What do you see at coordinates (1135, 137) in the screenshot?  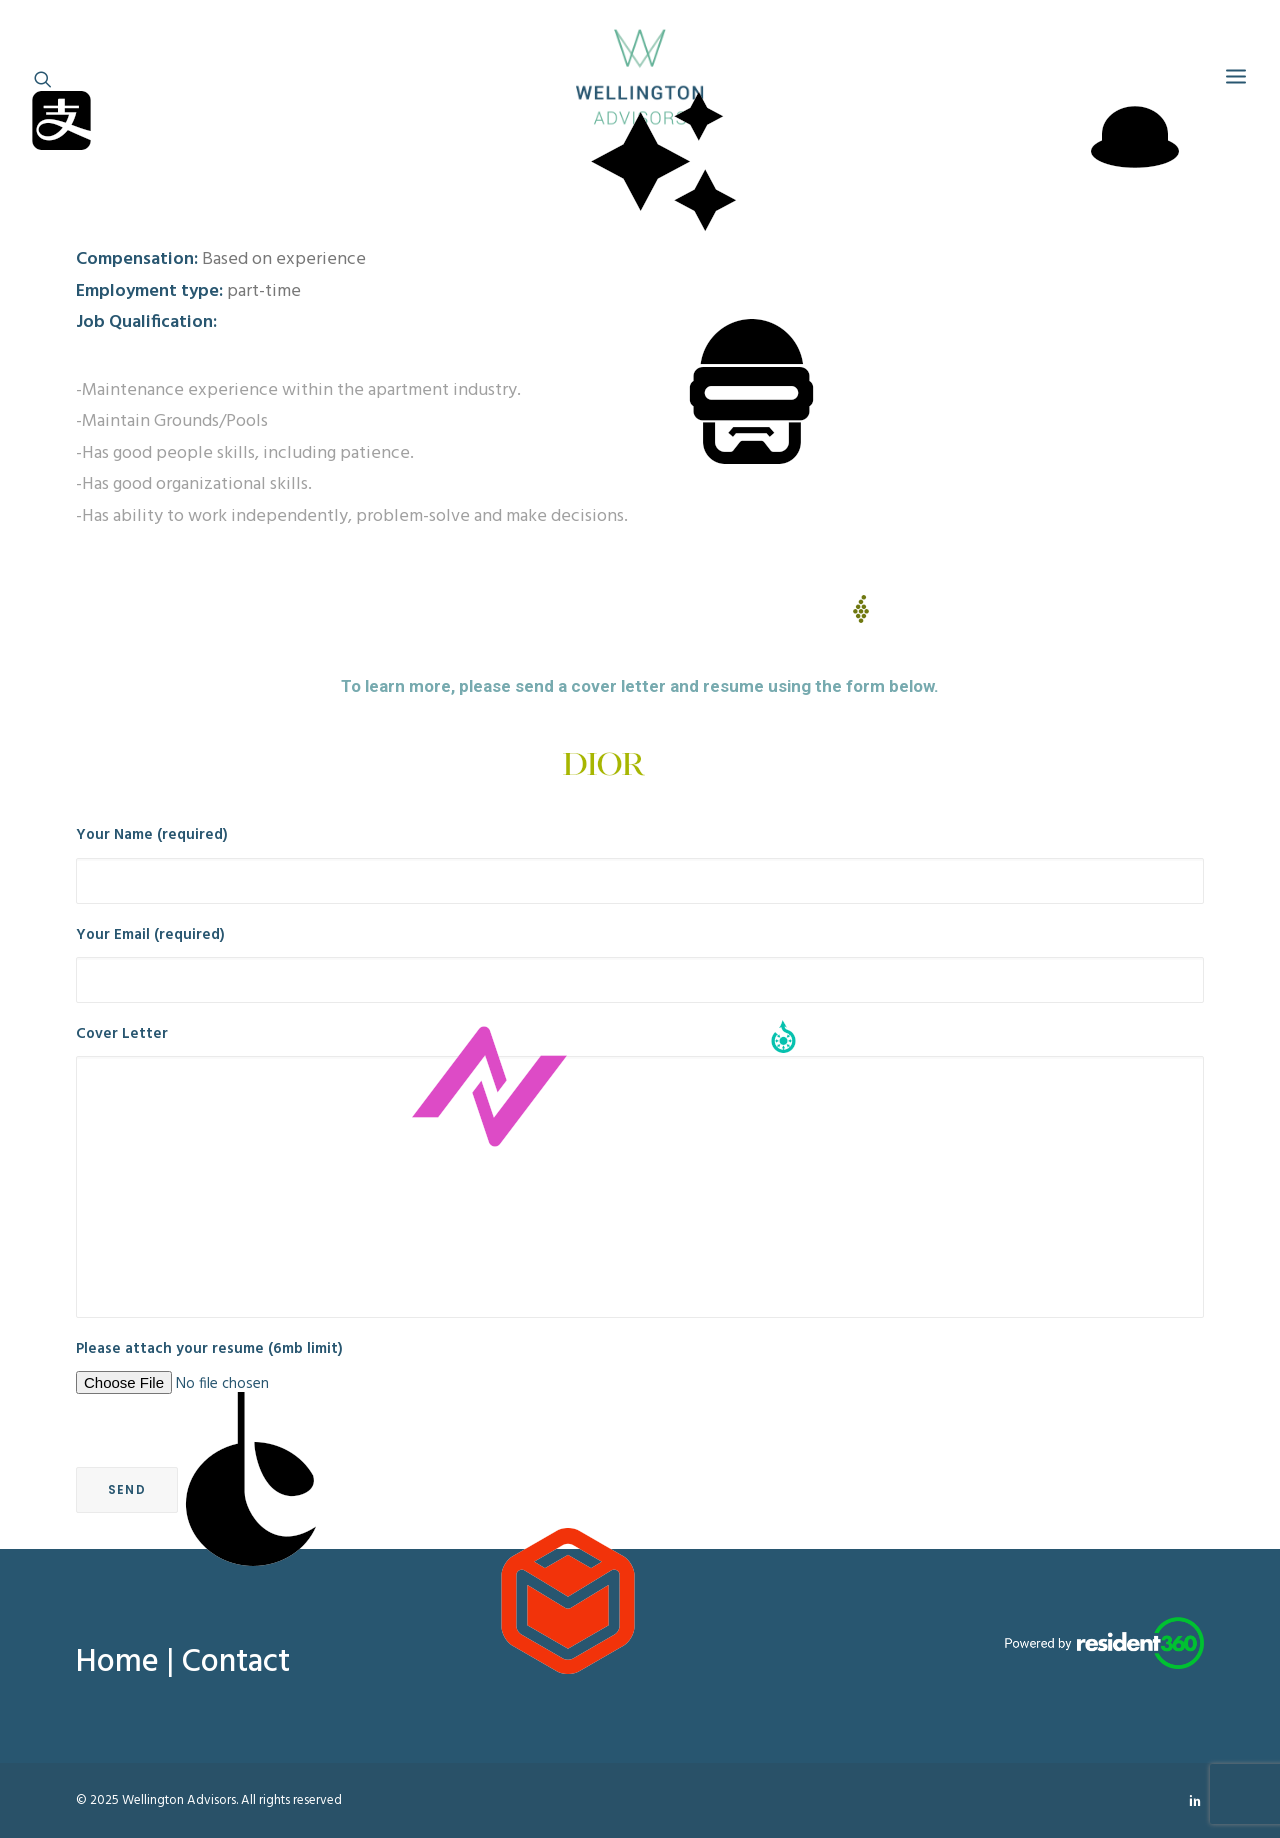 I see `open Alfred app` at bounding box center [1135, 137].